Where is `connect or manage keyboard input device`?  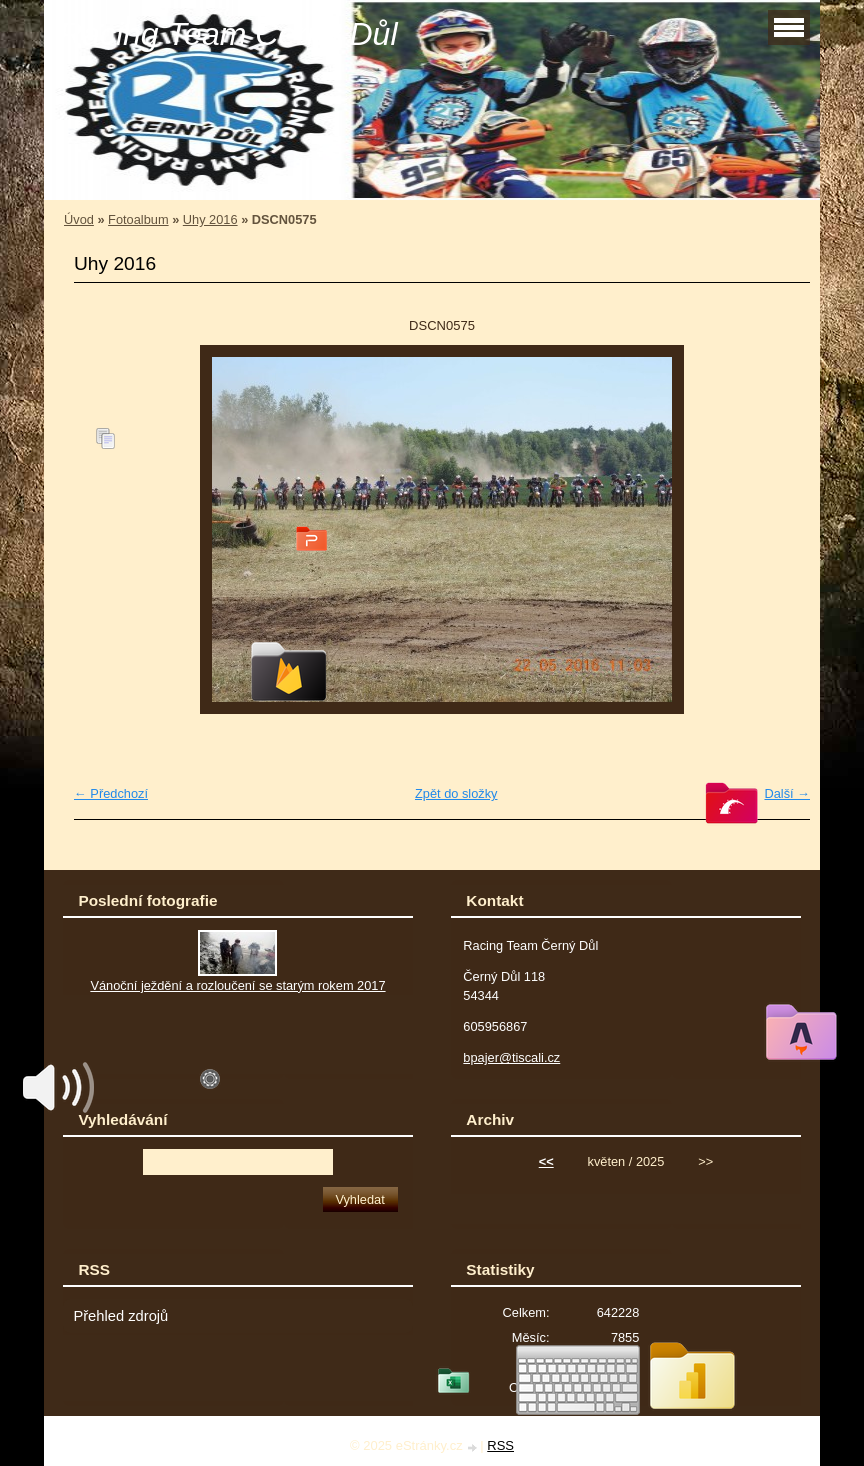
connect or manage keyboard input device is located at coordinates (578, 1380).